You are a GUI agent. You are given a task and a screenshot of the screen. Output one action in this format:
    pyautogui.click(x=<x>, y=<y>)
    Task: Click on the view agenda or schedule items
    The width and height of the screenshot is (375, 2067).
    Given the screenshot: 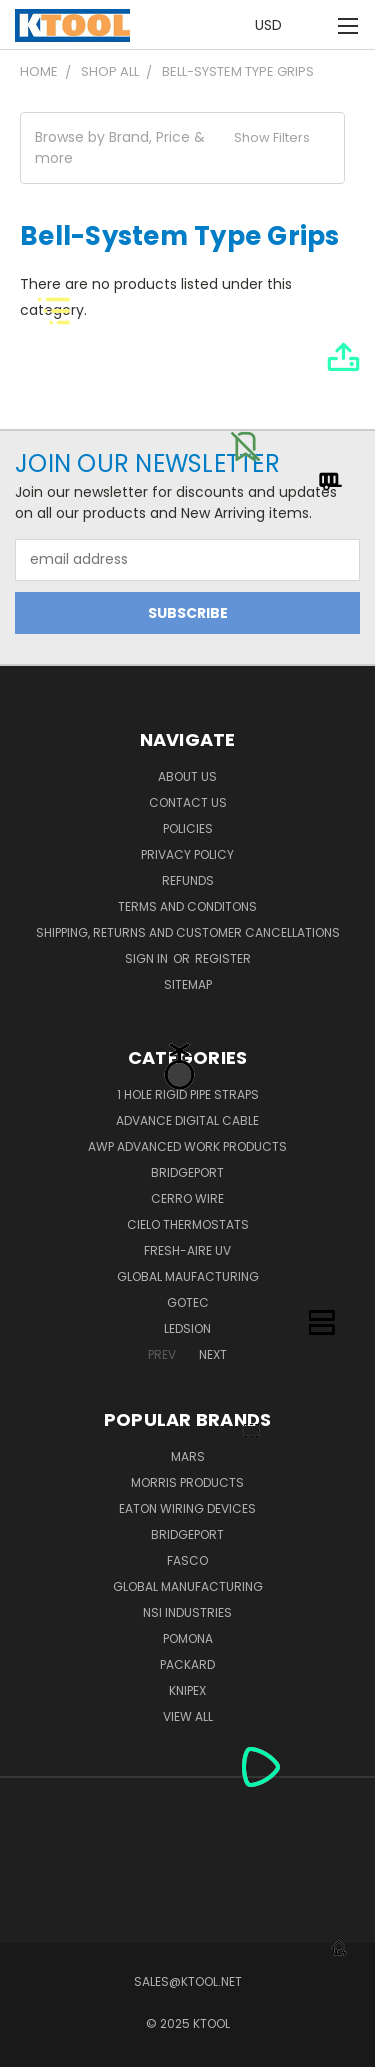 What is the action you would take?
    pyautogui.click(x=322, y=1322)
    